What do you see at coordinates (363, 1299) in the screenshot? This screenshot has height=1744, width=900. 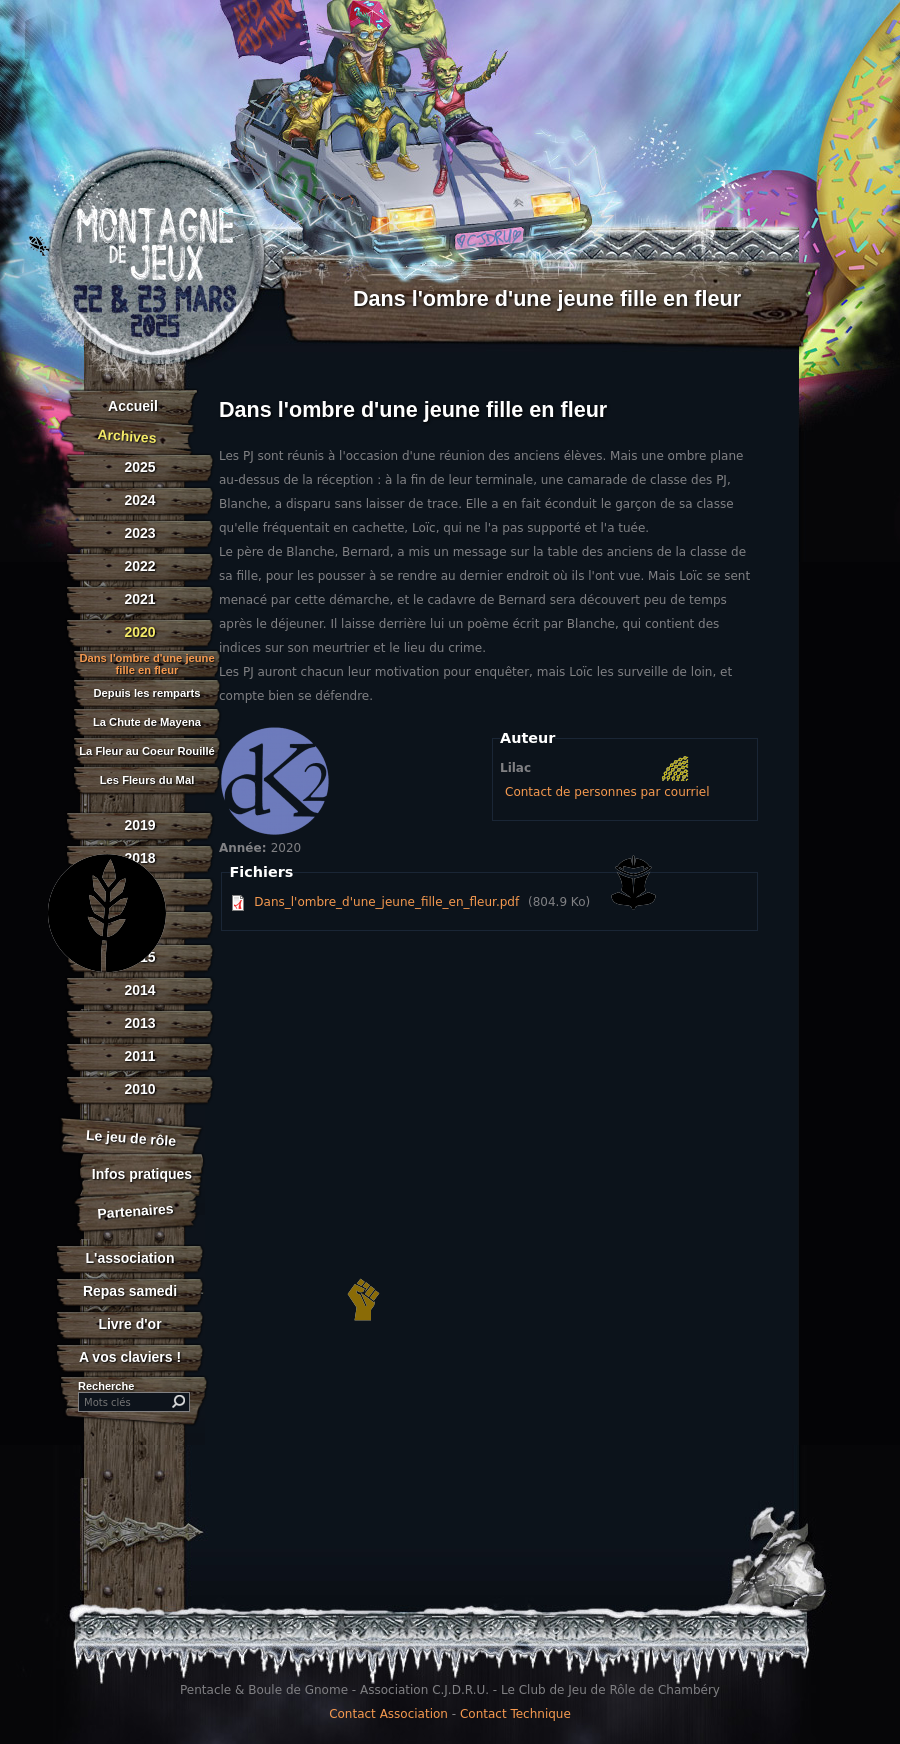 I see `indicates strength or power action in a game` at bounding box center [363, 1299].